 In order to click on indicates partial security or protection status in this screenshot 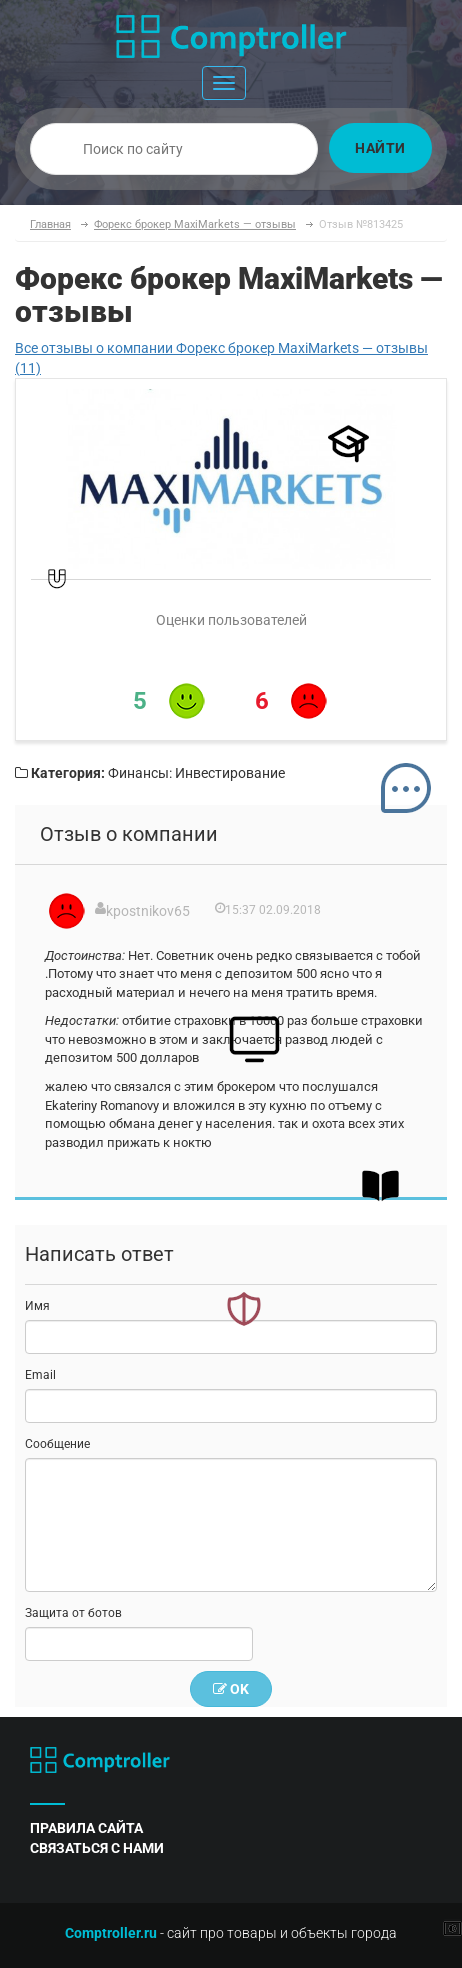, I will do `click(244, 1309)`.